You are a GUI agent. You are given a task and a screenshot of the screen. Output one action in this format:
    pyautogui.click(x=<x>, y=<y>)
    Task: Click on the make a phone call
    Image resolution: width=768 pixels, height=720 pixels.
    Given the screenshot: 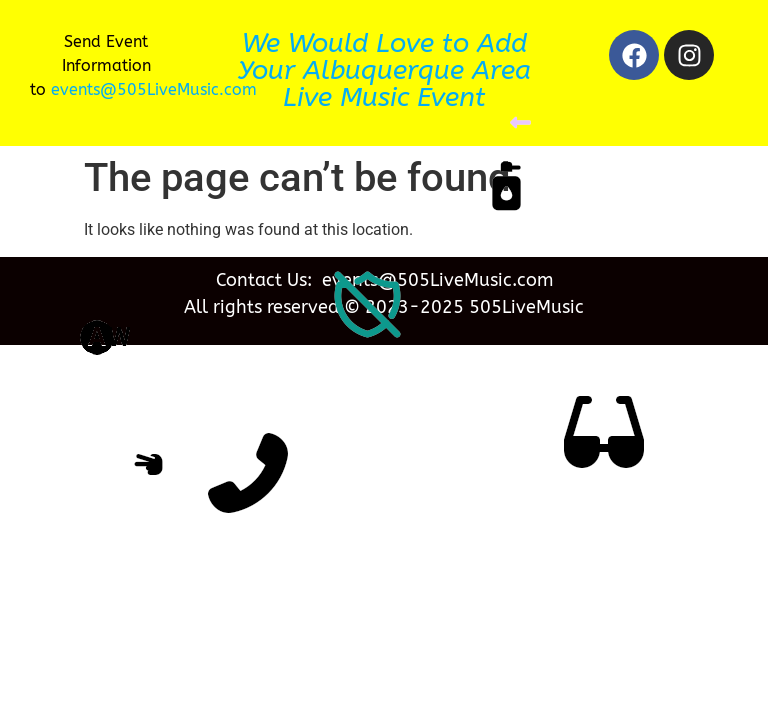 What is the action you would take?
    pyautogui.click(x=248, y=473)
    